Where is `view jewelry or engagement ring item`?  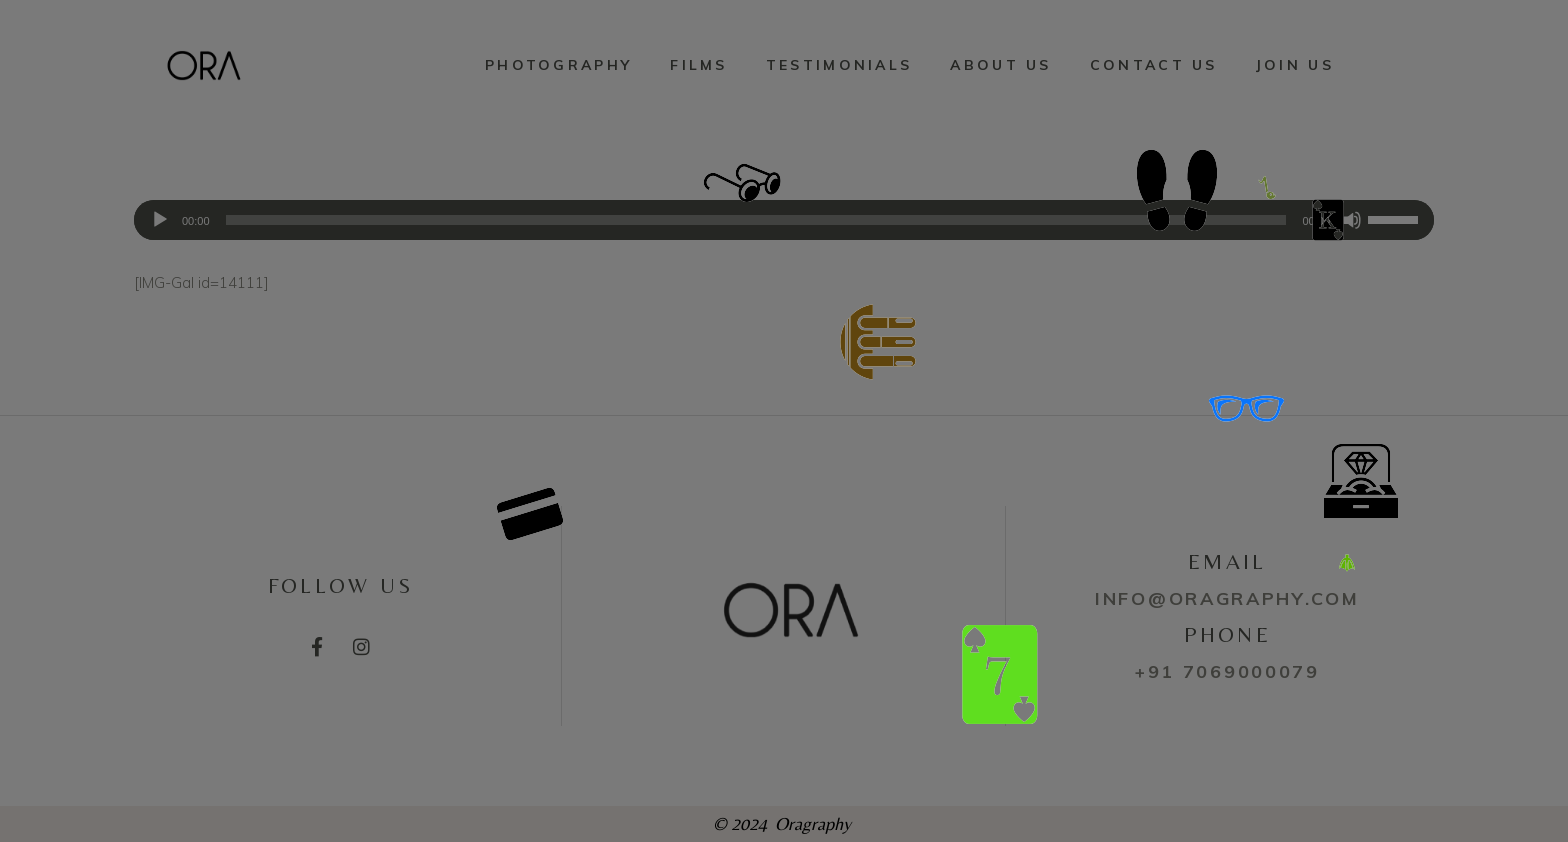
view jewelry or engagement ring item is located at coordinates (1361, 481).